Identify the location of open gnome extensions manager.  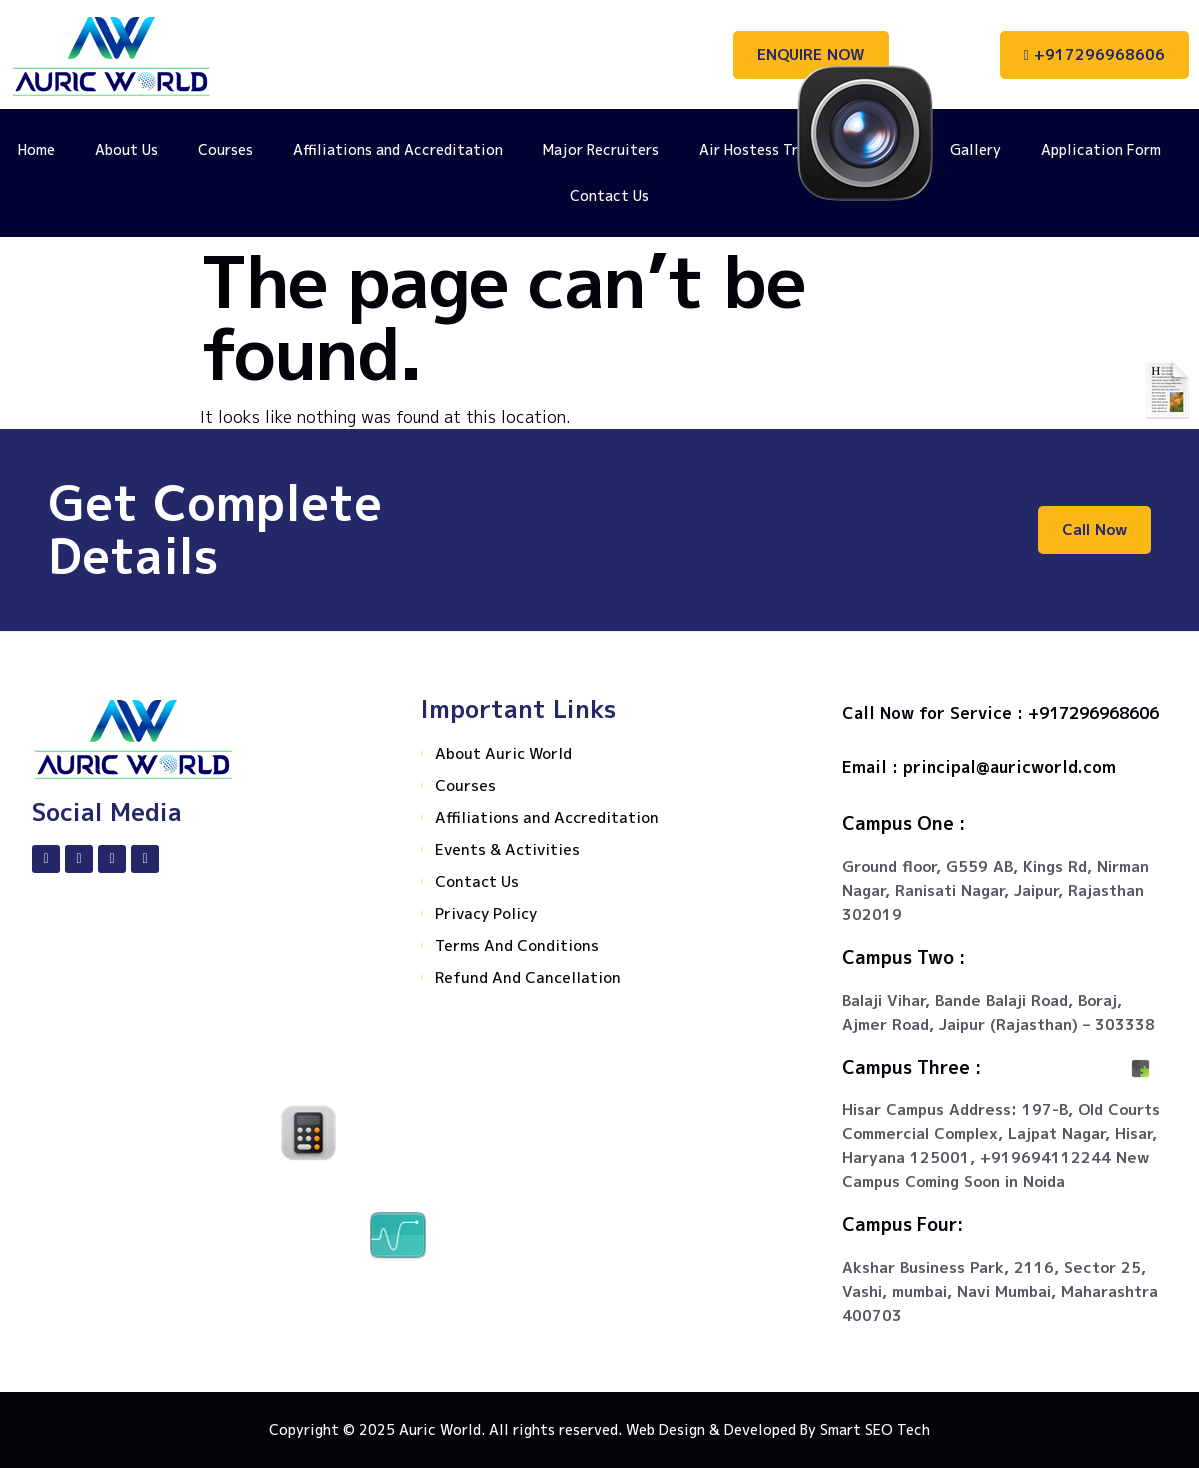
(1140, 1068).